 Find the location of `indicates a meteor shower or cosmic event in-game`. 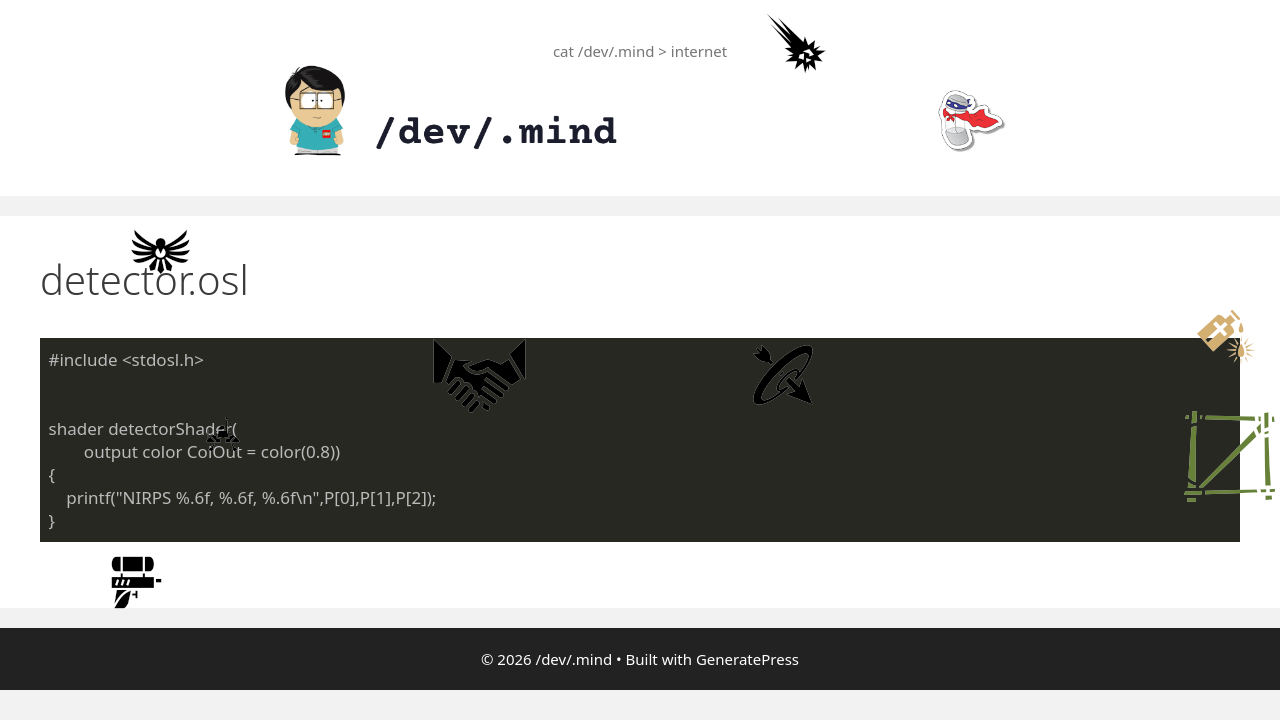

indicates a meteor shower or cosmic event in-game is located at coordinates (796, 44).